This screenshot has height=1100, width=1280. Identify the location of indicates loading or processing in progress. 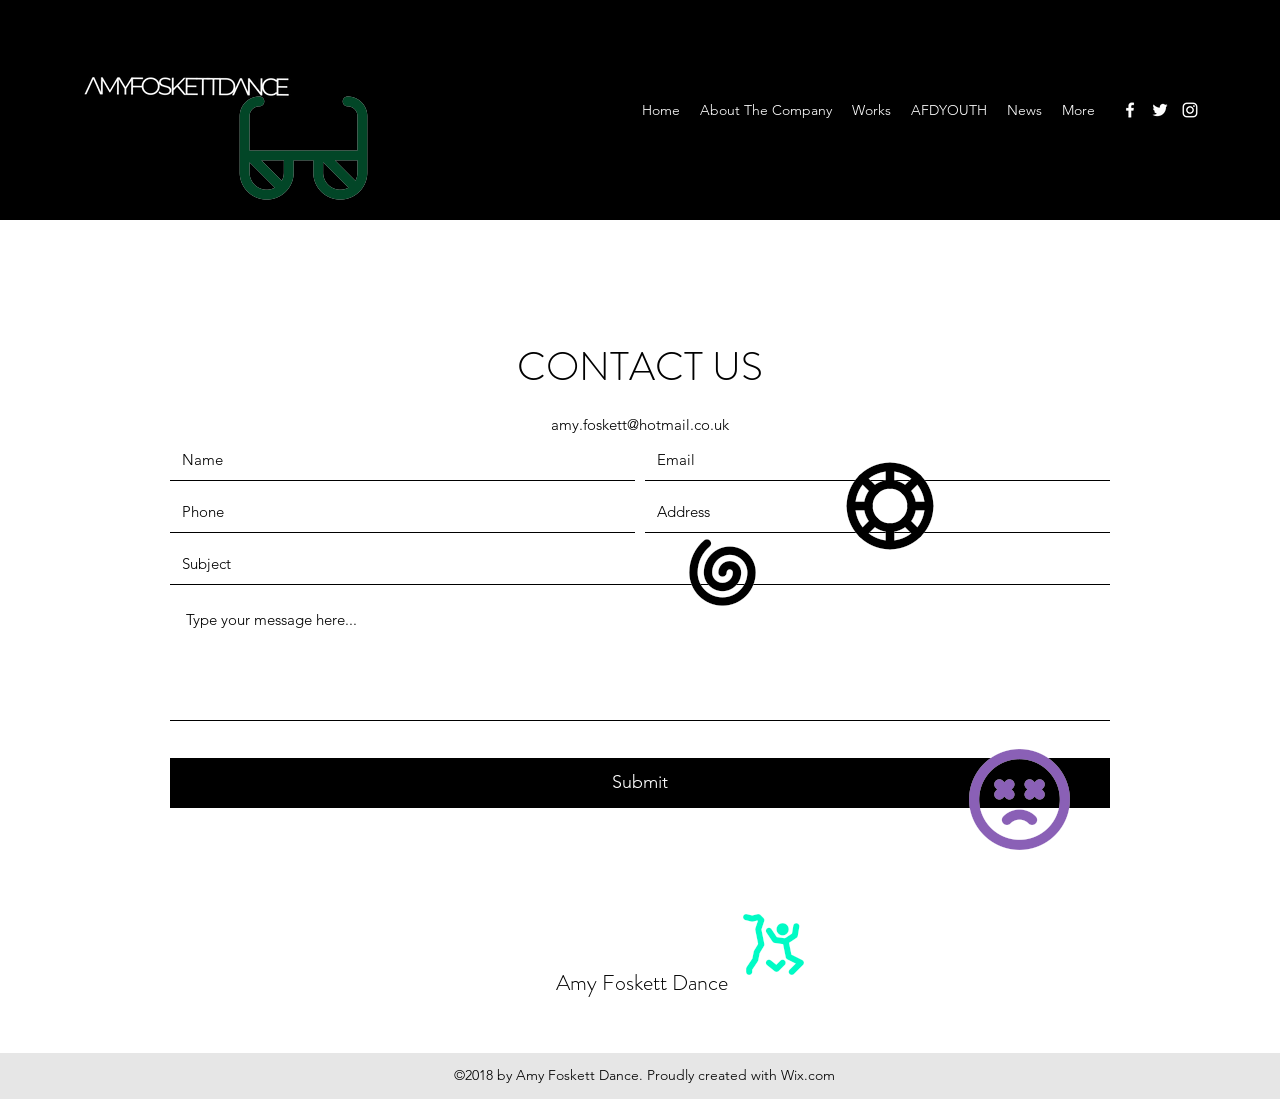
(722, 572).